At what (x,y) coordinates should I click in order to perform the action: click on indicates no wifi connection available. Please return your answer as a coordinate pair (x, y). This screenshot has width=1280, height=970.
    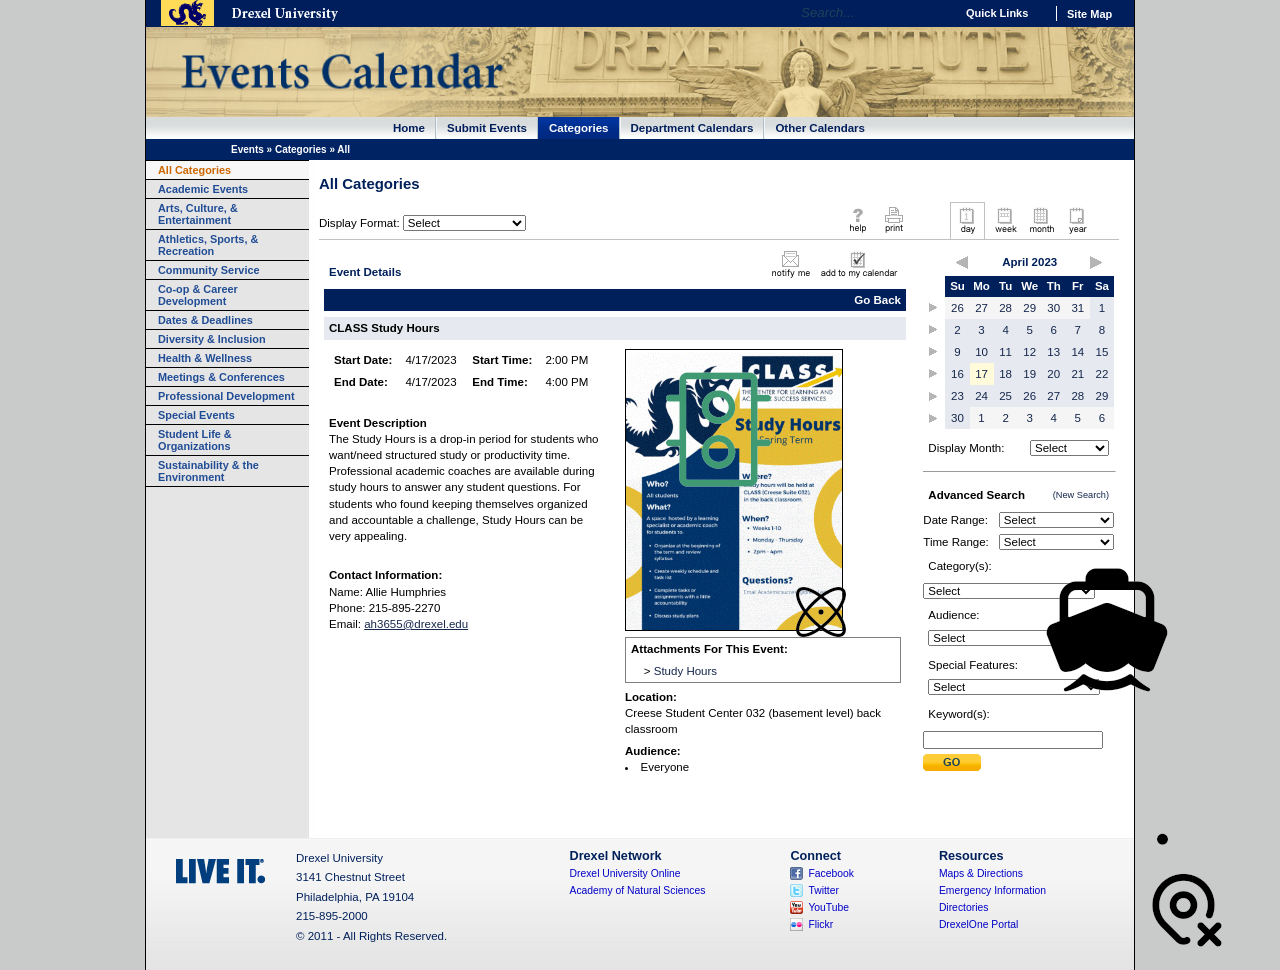
    Looking at the image, I should click on (1162, 804).